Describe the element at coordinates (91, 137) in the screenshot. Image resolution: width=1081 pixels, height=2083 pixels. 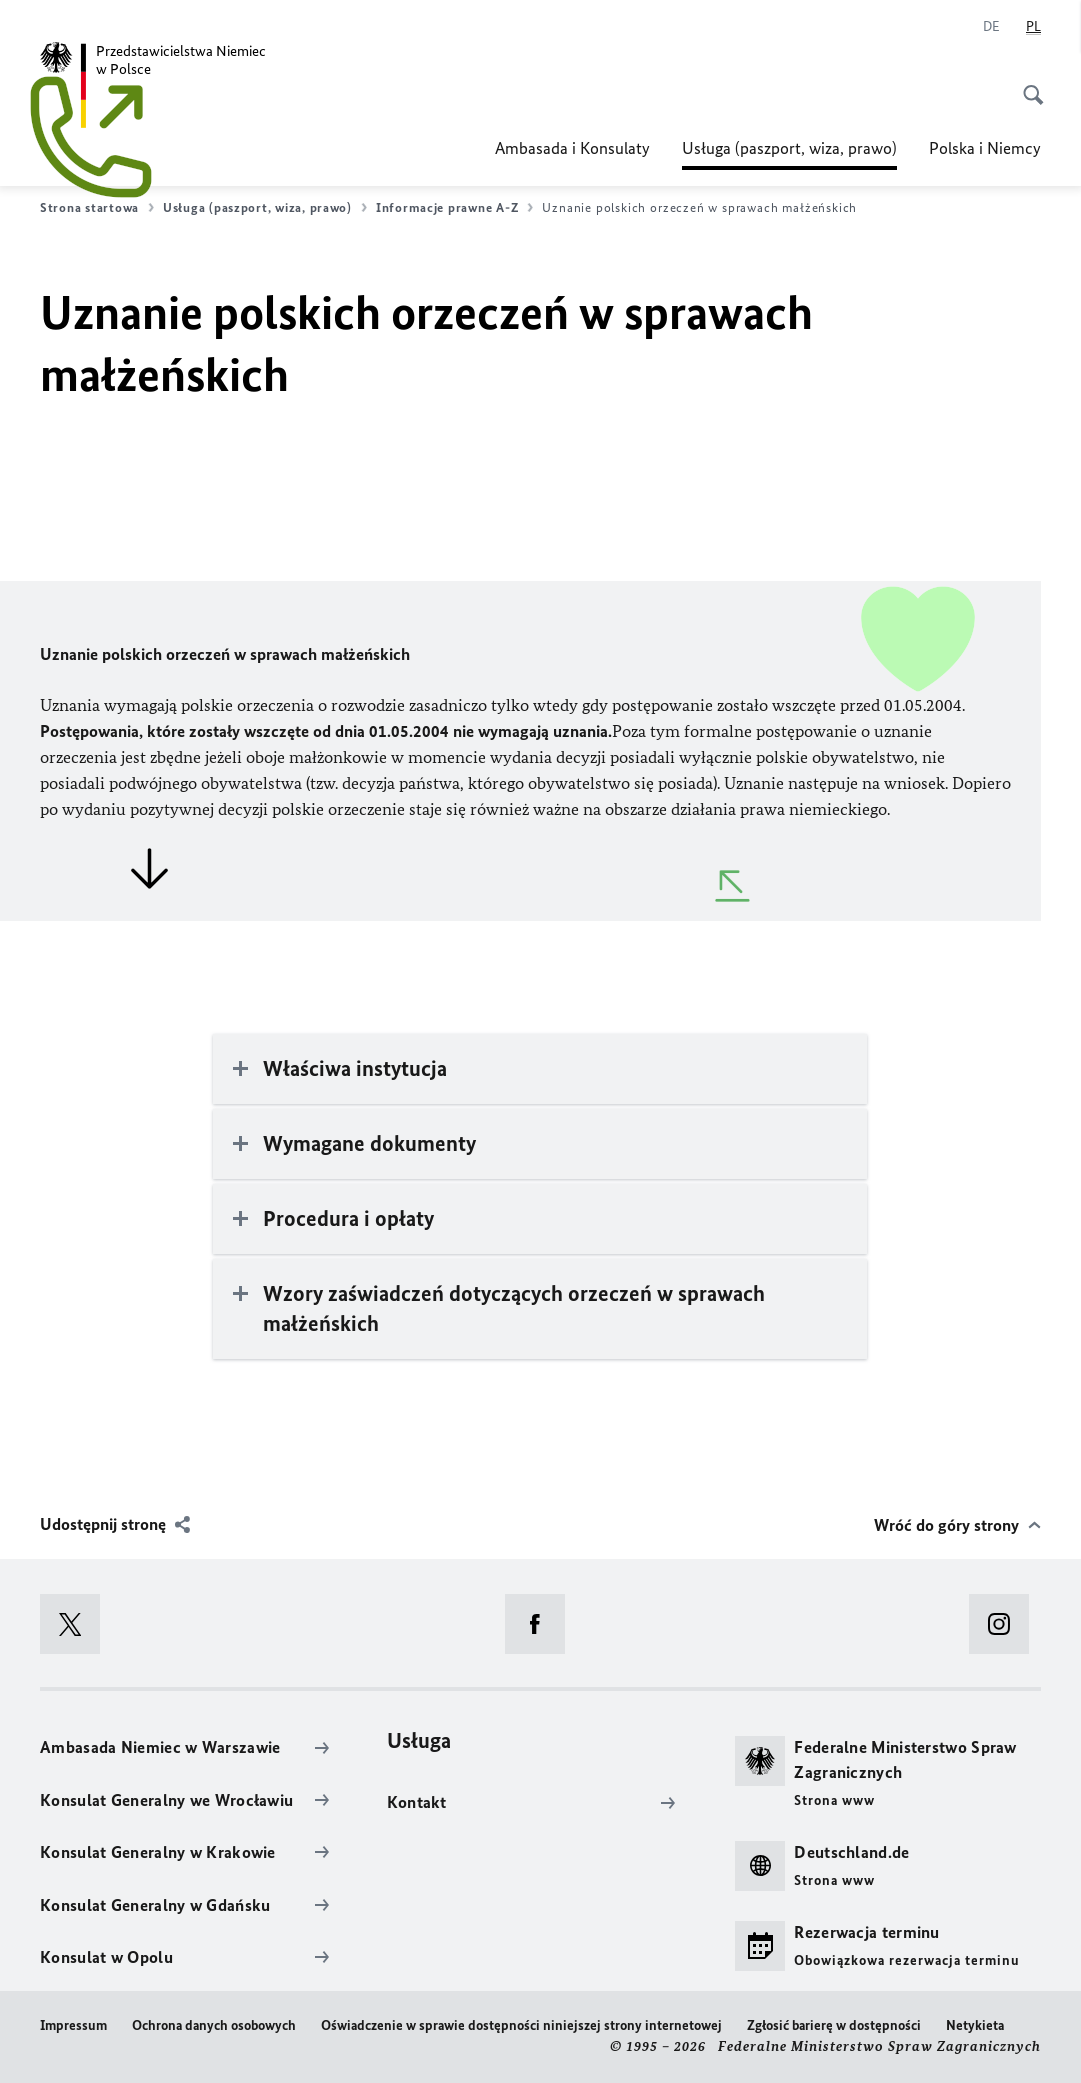
I see `make an outgoing call` at that location.